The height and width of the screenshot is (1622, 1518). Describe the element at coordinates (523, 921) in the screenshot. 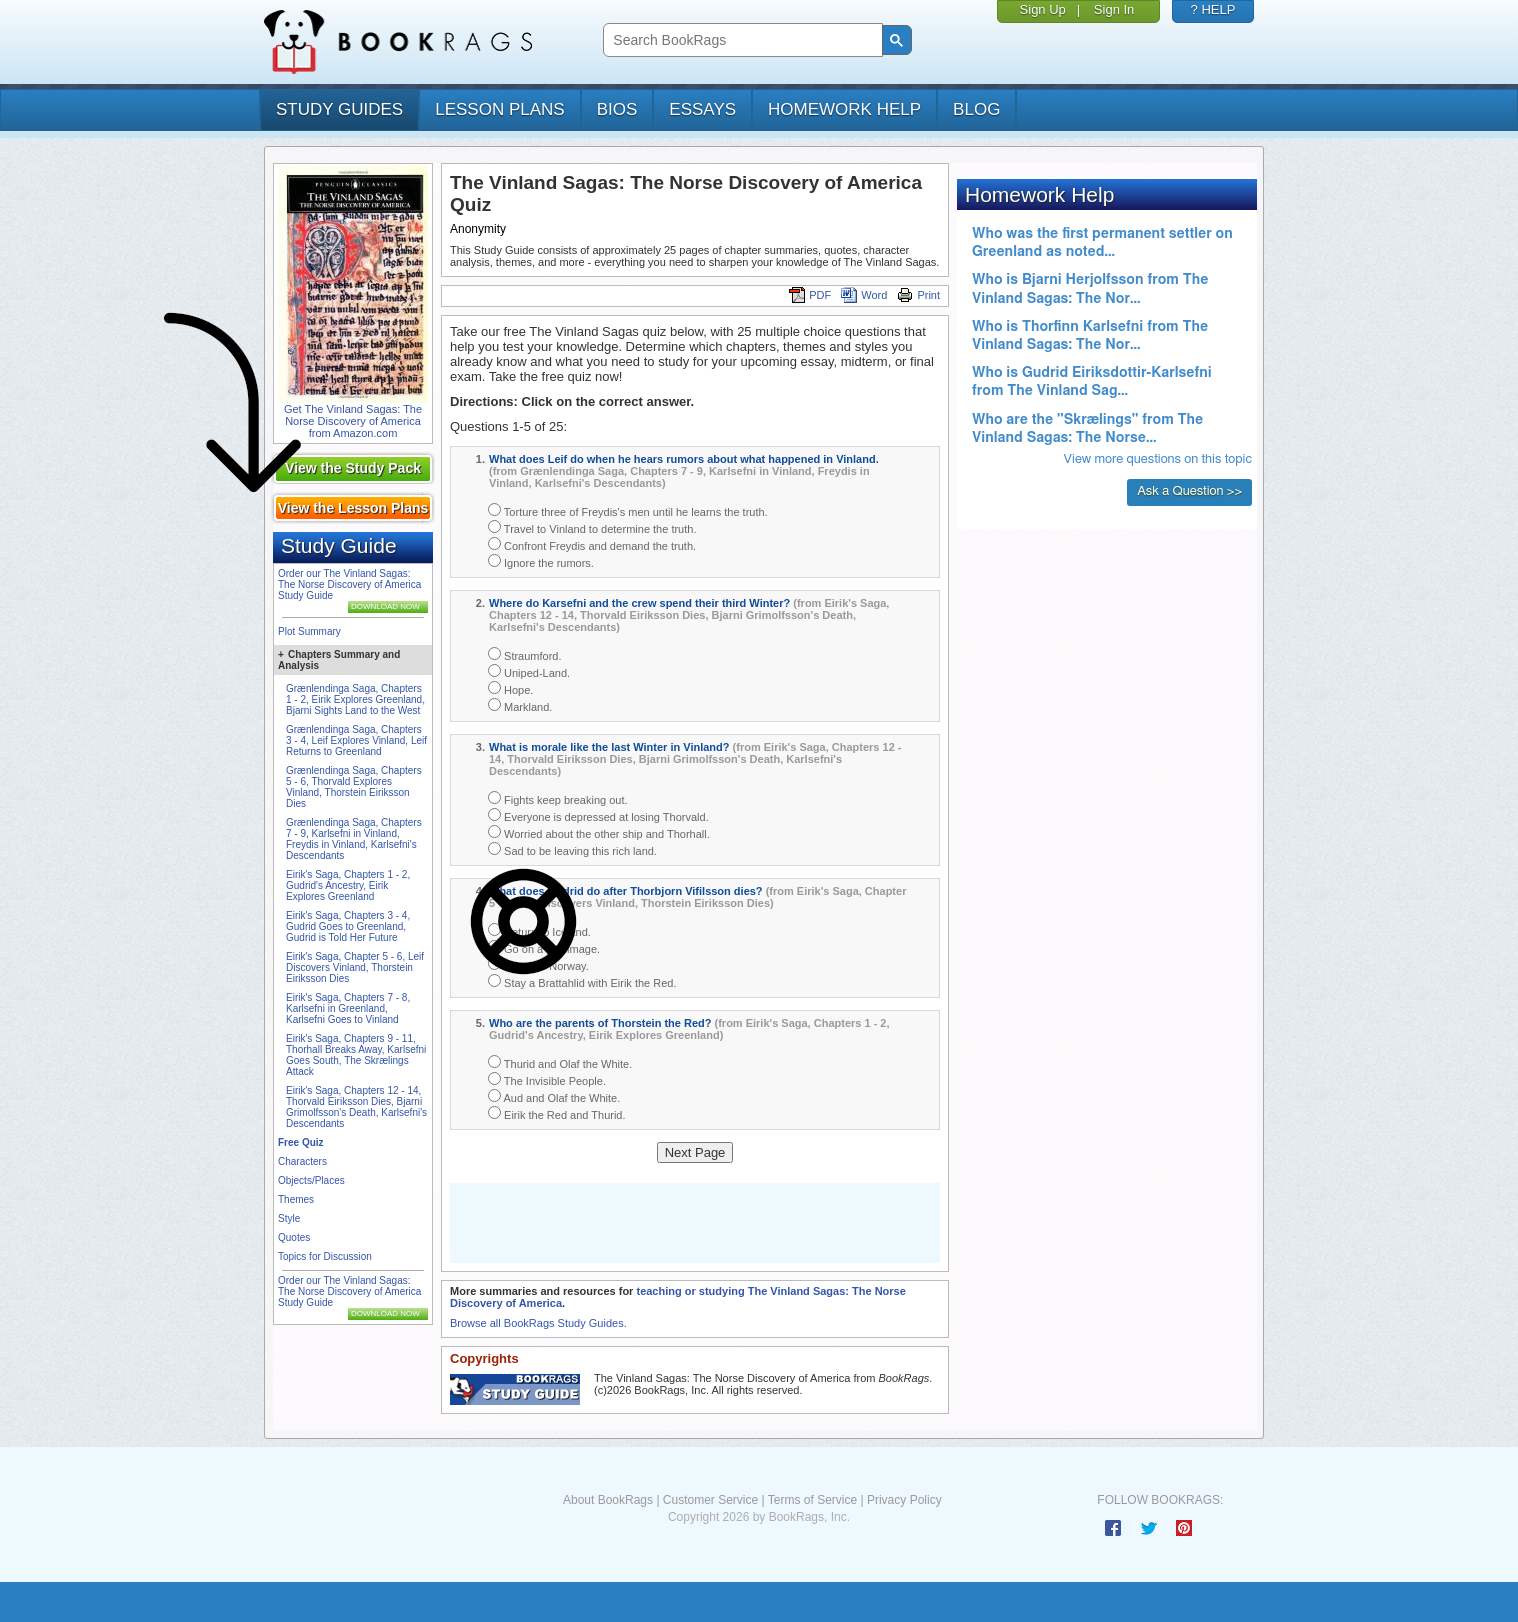

I see `access help or support resources` at that location.